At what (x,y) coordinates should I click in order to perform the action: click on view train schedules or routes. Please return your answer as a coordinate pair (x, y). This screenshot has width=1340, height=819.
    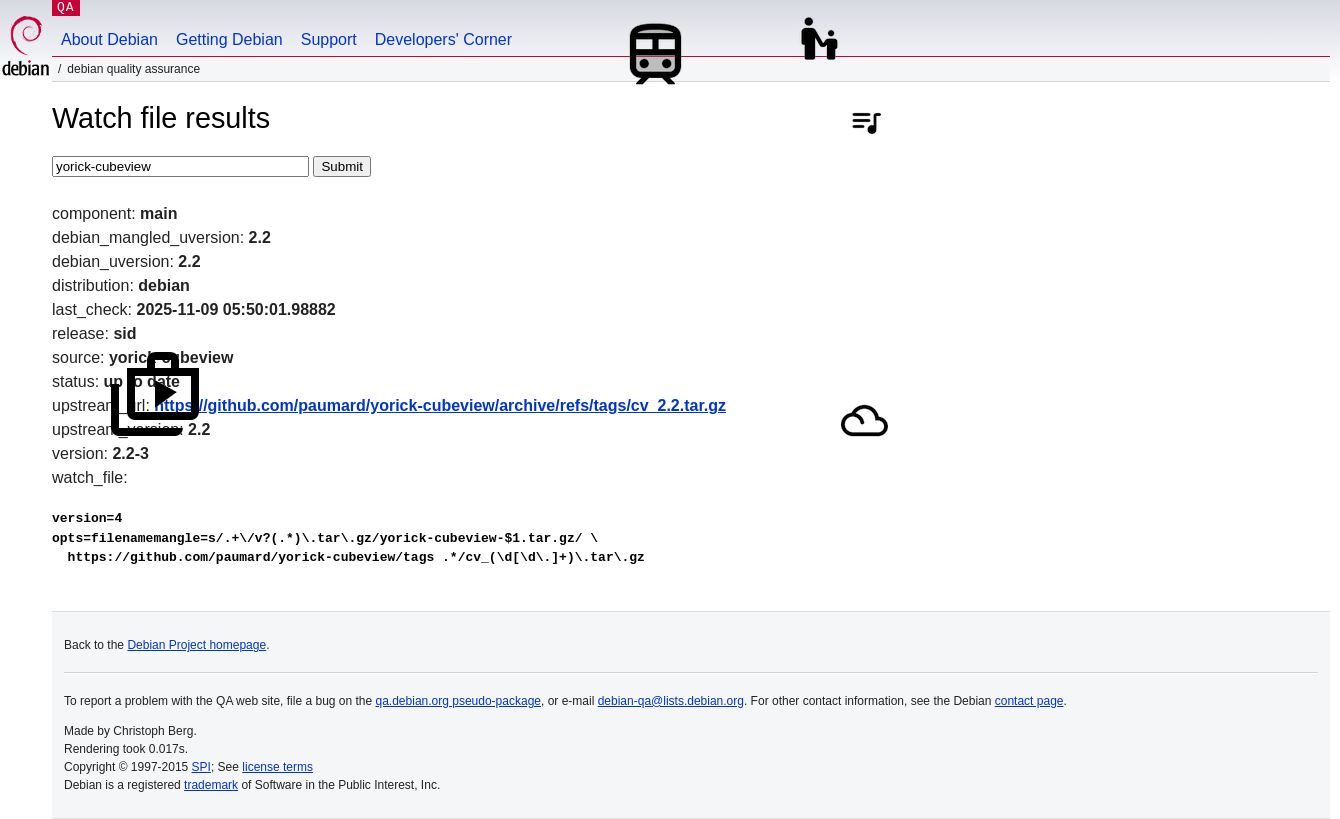
    Looking at the image, I should click on (655, 55).